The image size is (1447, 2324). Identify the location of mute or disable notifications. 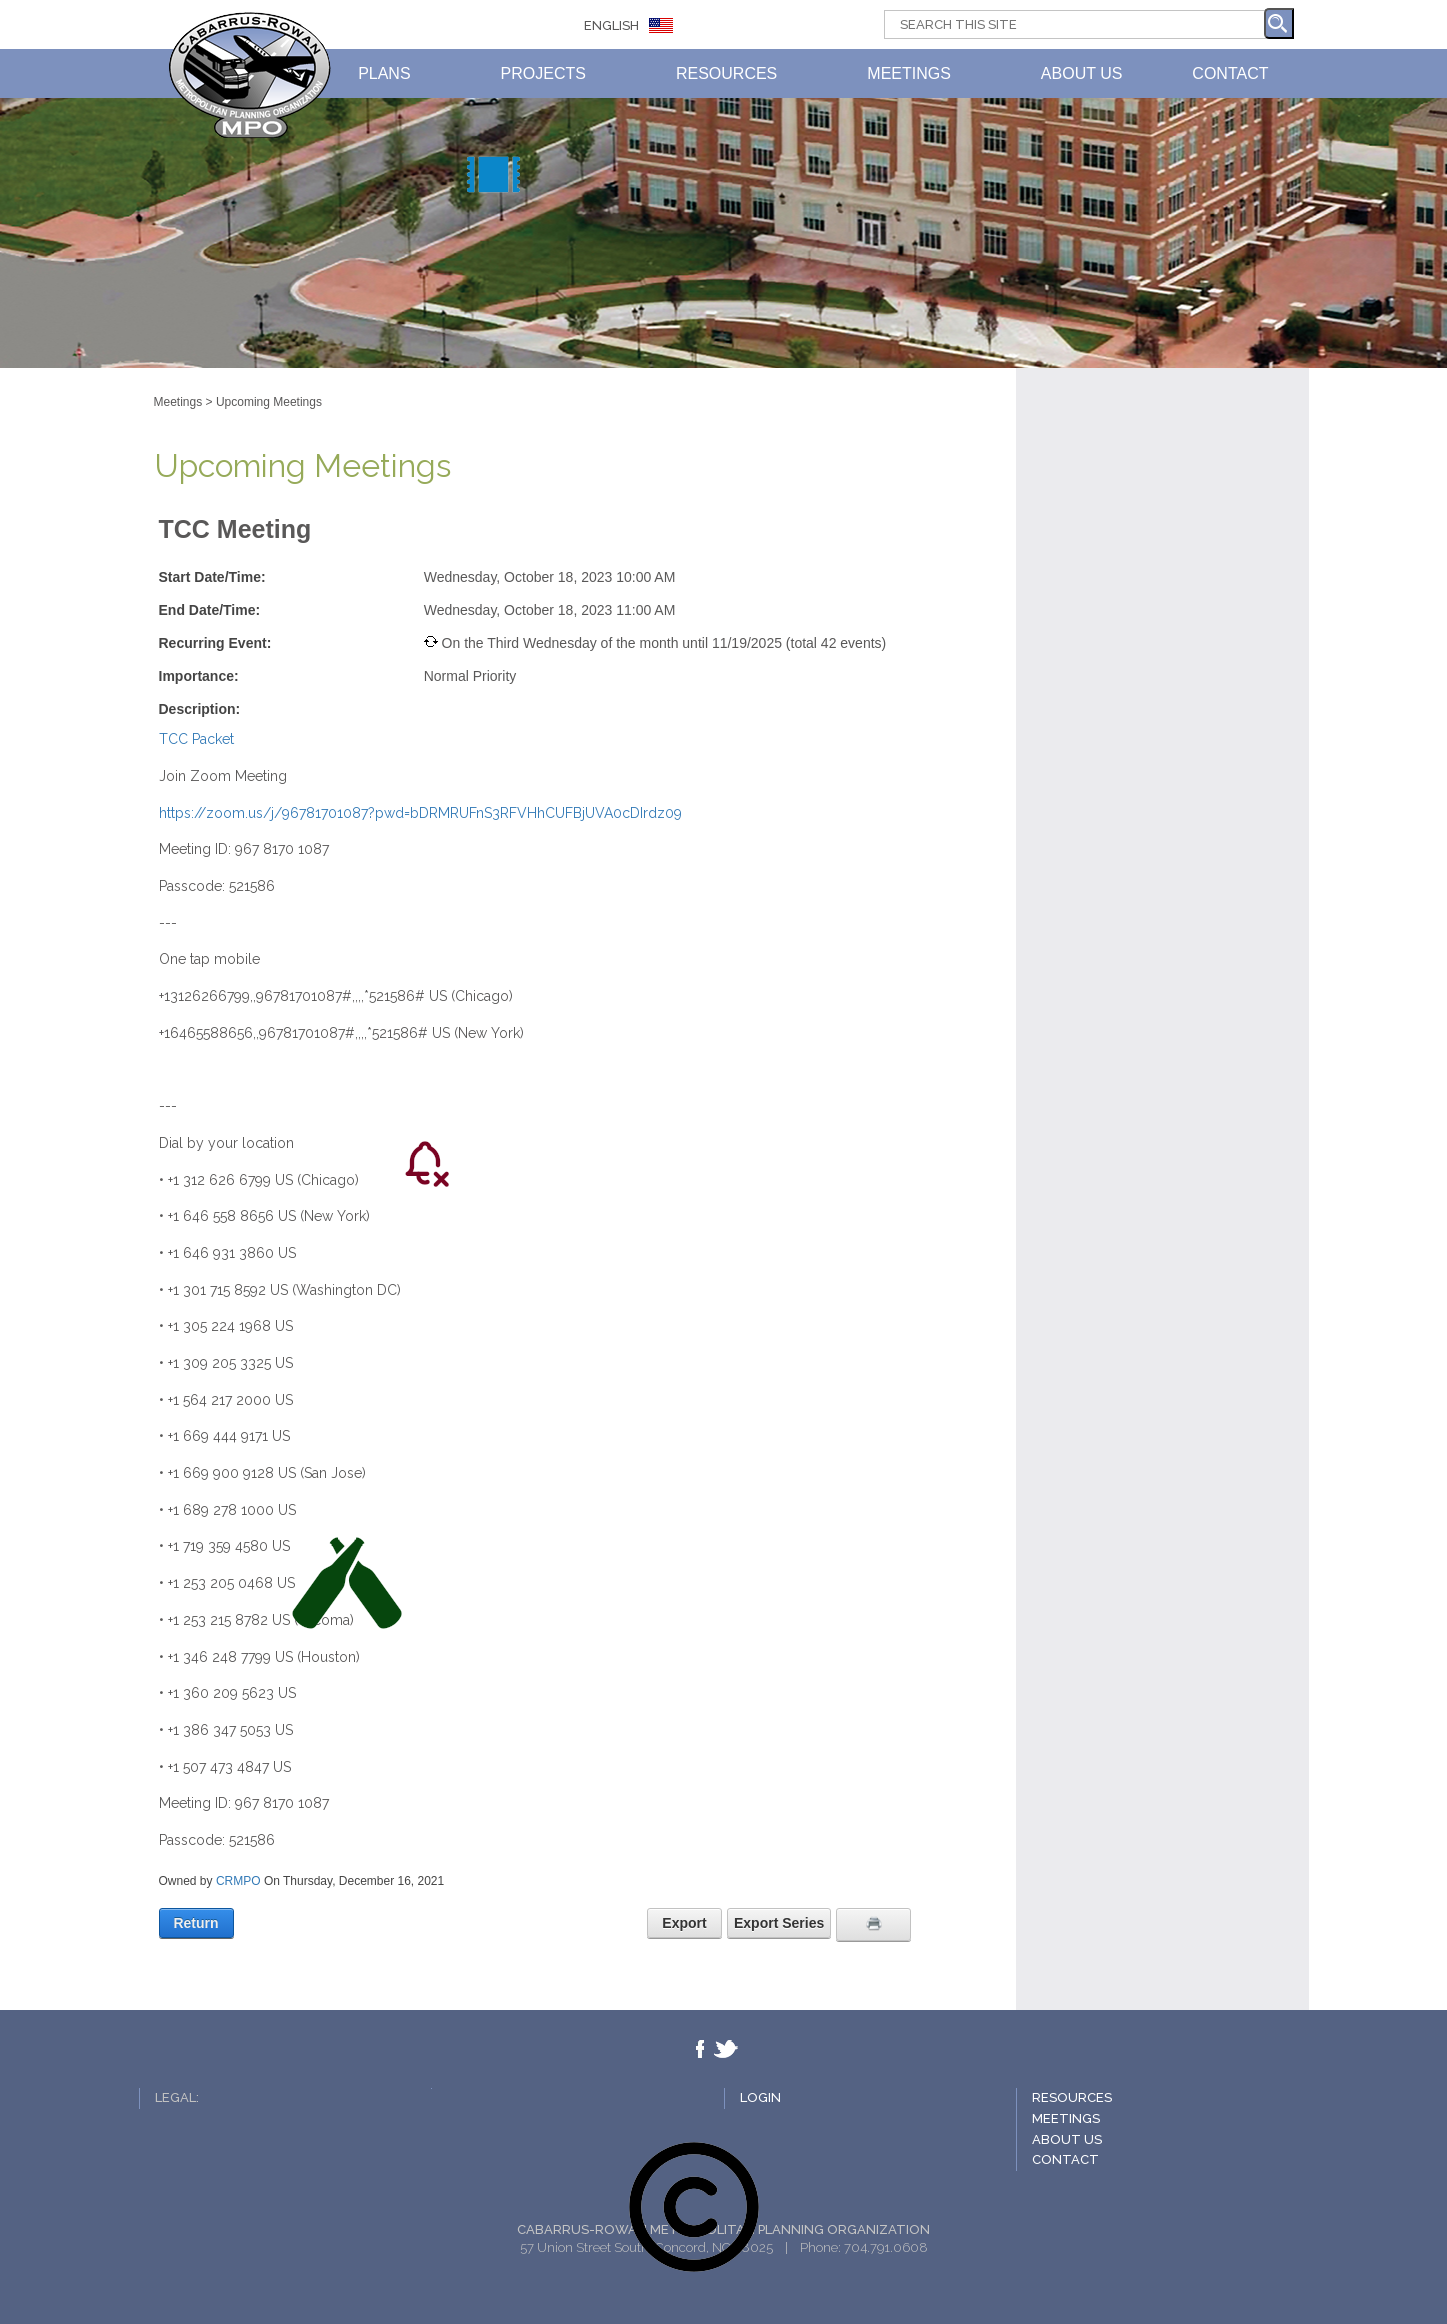
(425, 1163).